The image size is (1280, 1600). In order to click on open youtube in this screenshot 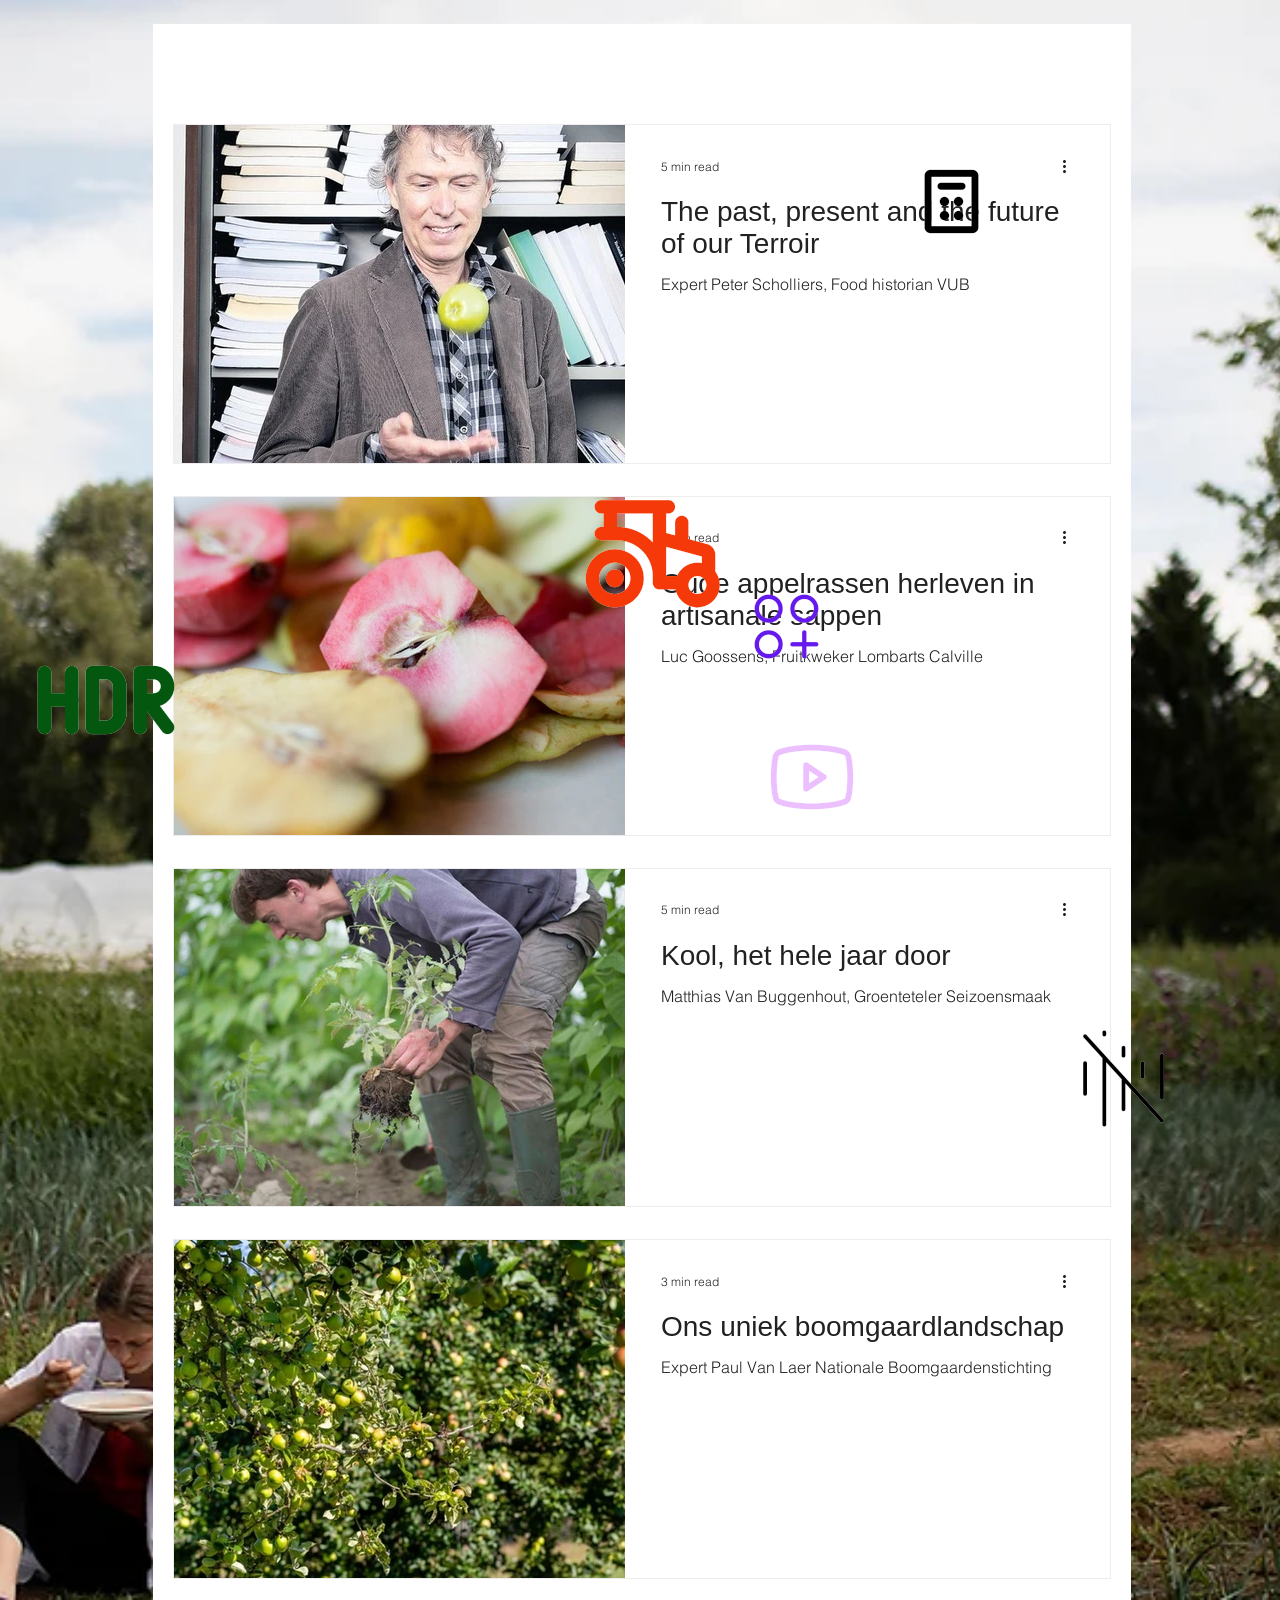, I will do `click(812, 777)`.